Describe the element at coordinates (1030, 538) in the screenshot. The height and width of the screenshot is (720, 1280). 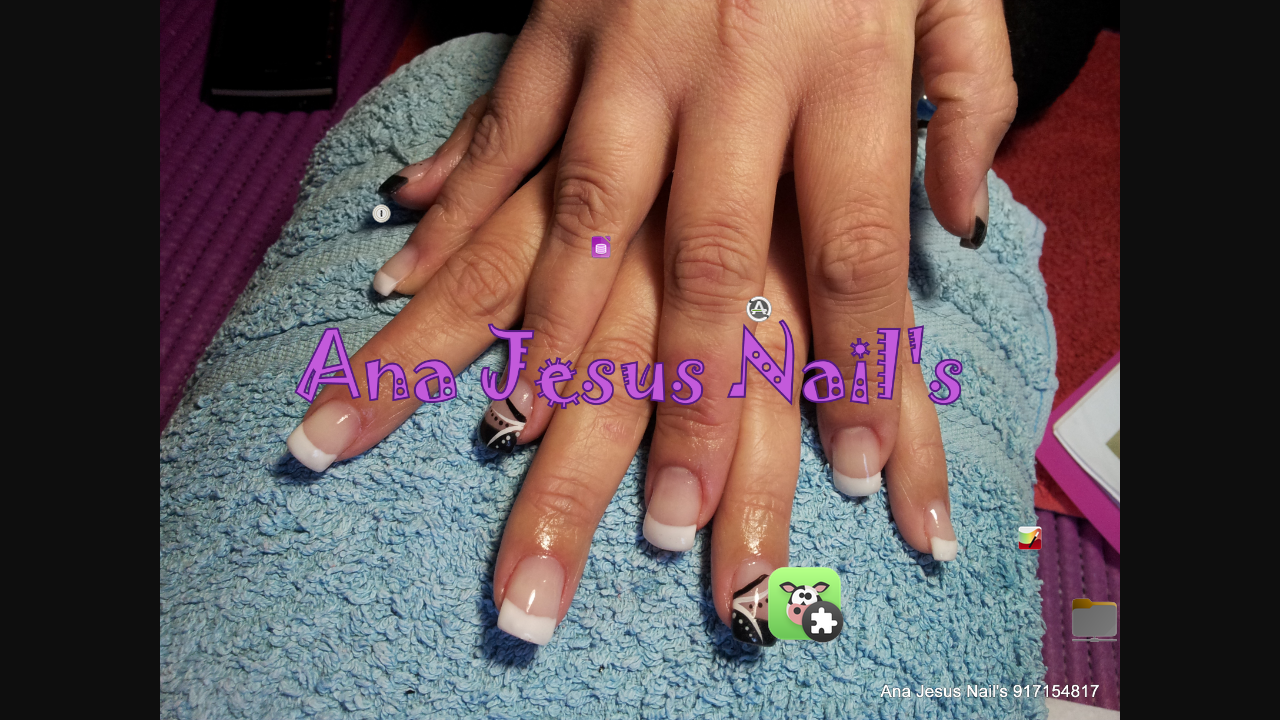
I see `launch winetricks application` at that location.